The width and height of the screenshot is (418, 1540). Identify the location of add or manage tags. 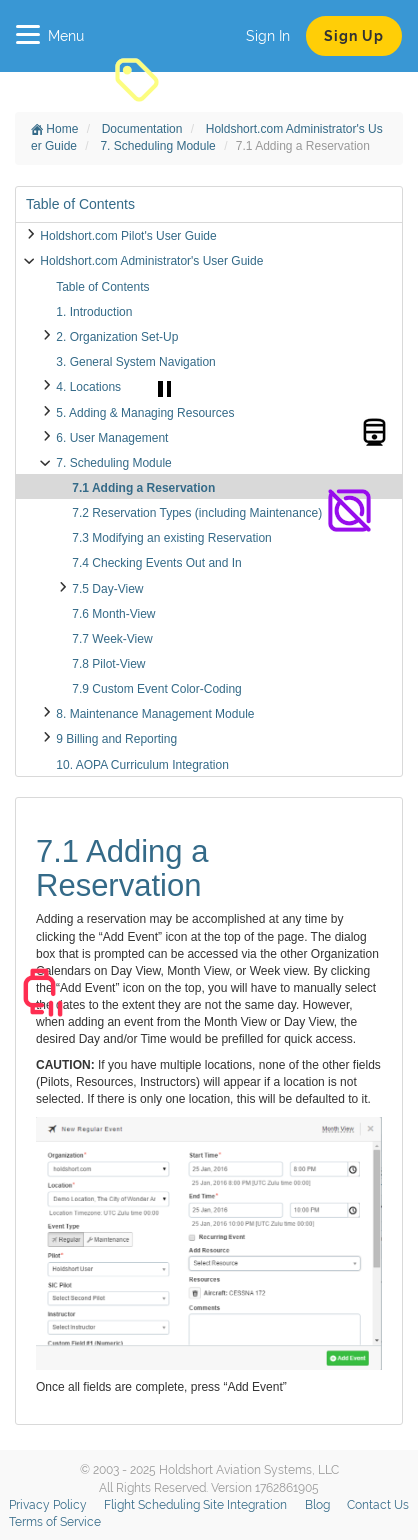
(137, 80).